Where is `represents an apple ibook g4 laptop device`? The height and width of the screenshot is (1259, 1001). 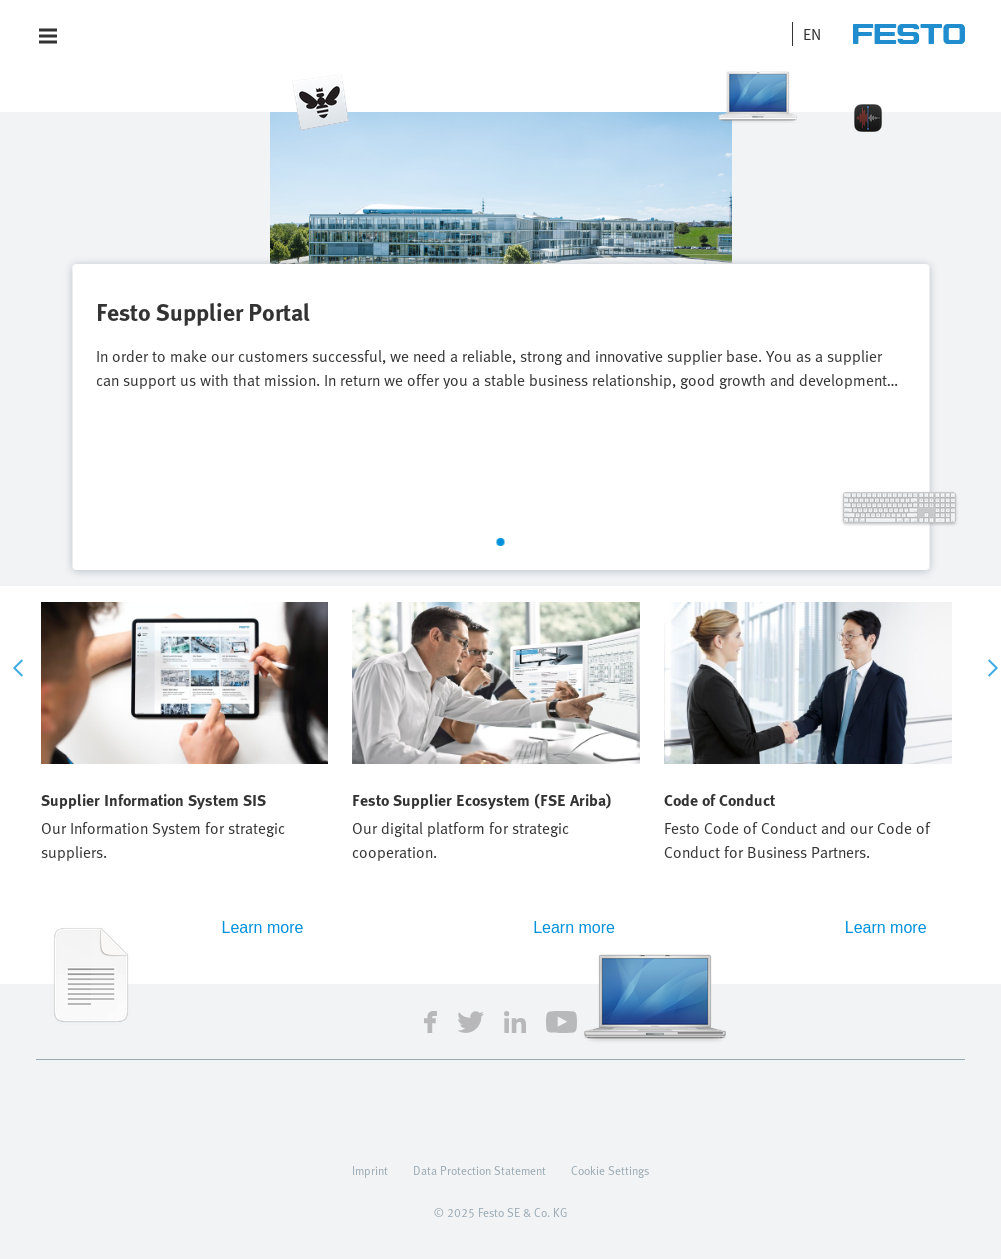 represents an apple ibook g4 laptop device is located at coordinates (758, 96).